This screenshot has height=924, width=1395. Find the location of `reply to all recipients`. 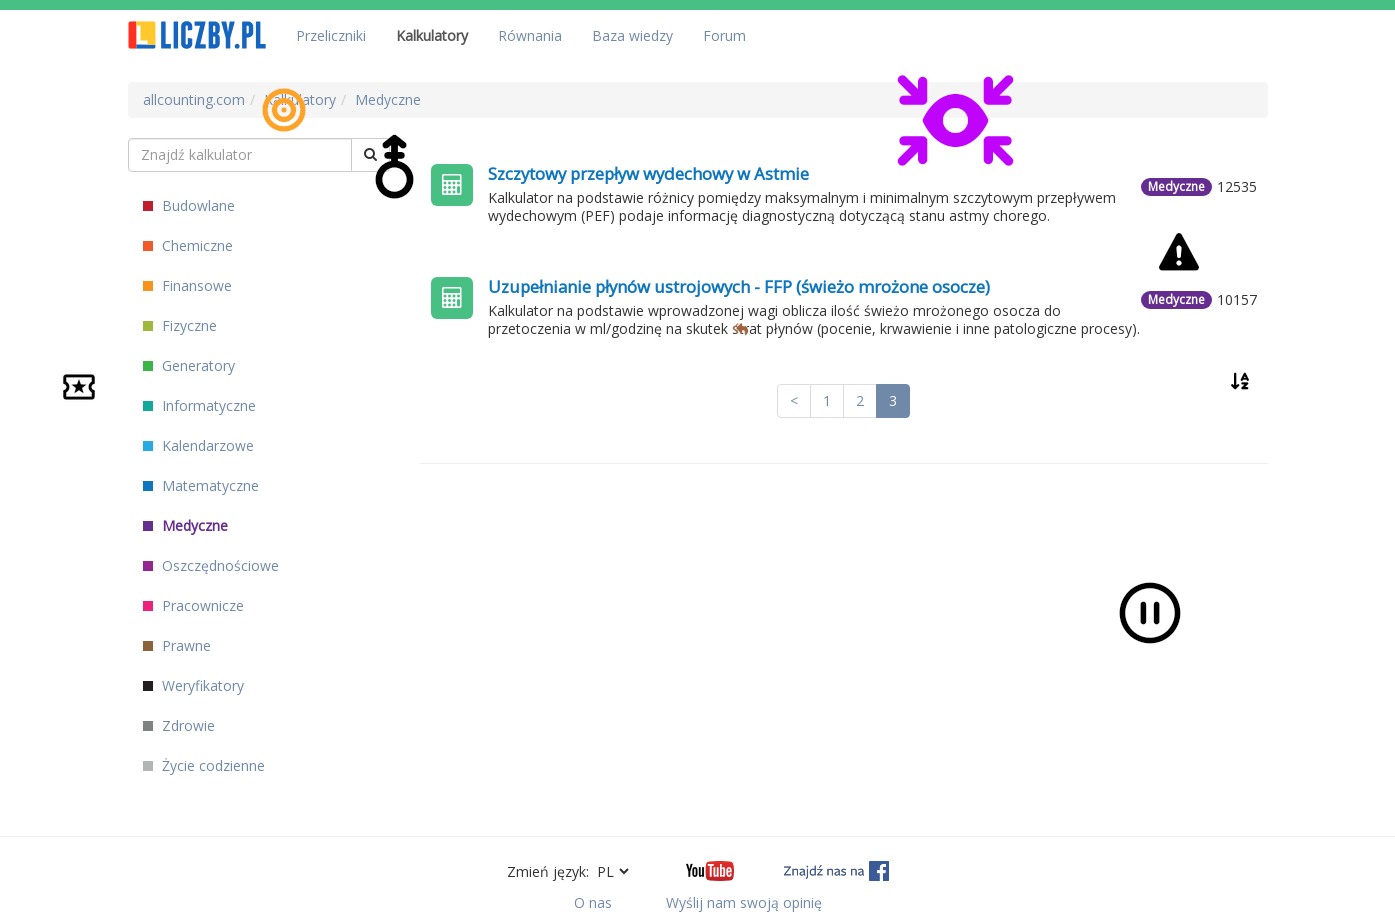

reply to all recipients is located at coordinates (740, 329).